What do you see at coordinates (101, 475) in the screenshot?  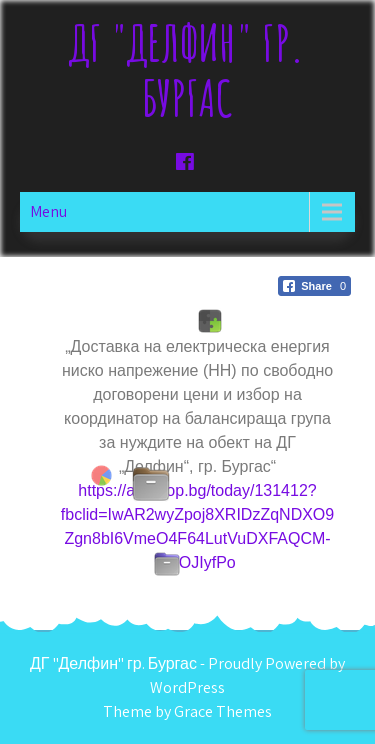 I see `open disk usage analyzer` at bounding box center [101, 475].